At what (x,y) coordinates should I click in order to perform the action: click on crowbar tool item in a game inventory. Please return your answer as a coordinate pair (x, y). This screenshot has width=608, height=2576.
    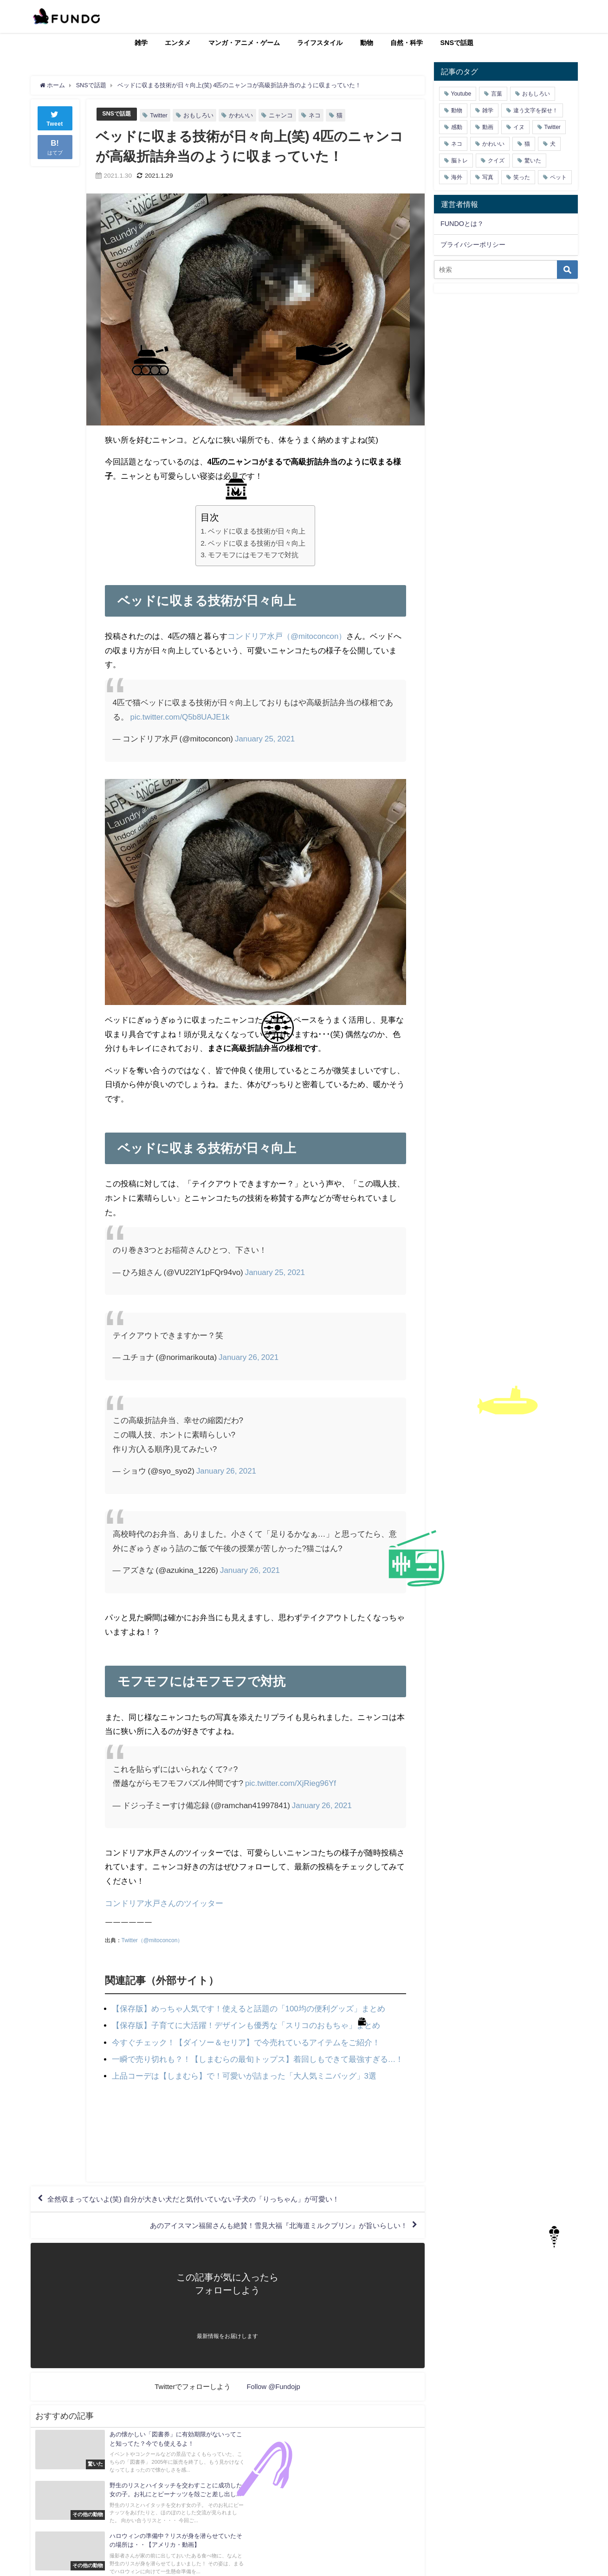
    Looking at the image, I should click on (265, 2468).